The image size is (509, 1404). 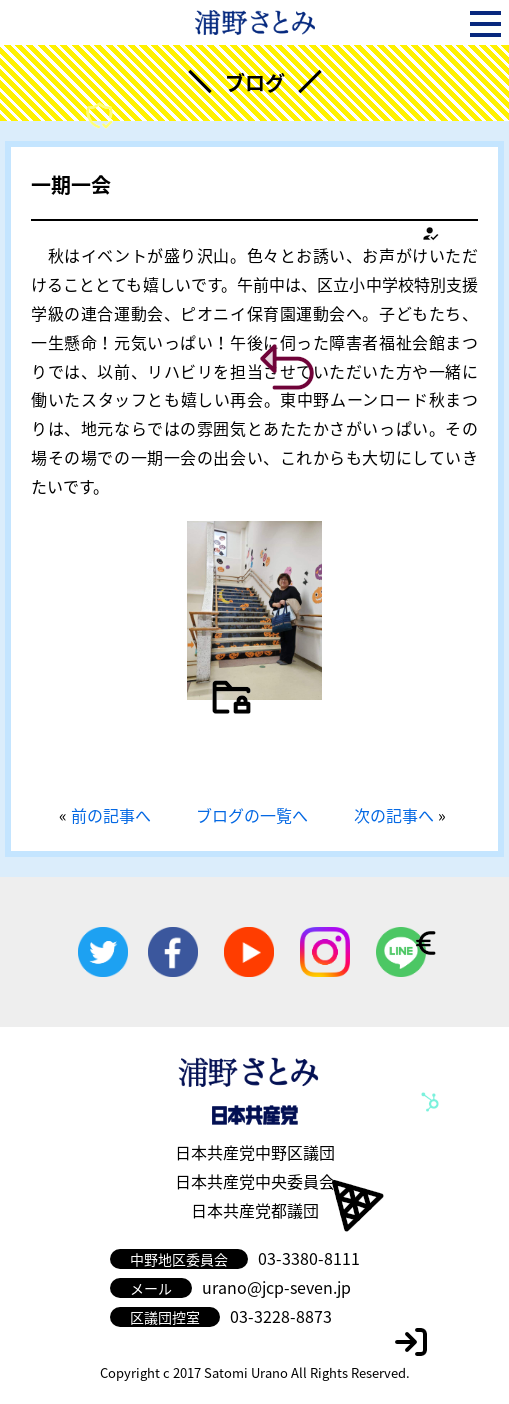 I want to click on view price in euros, so click(x=427, y=943).